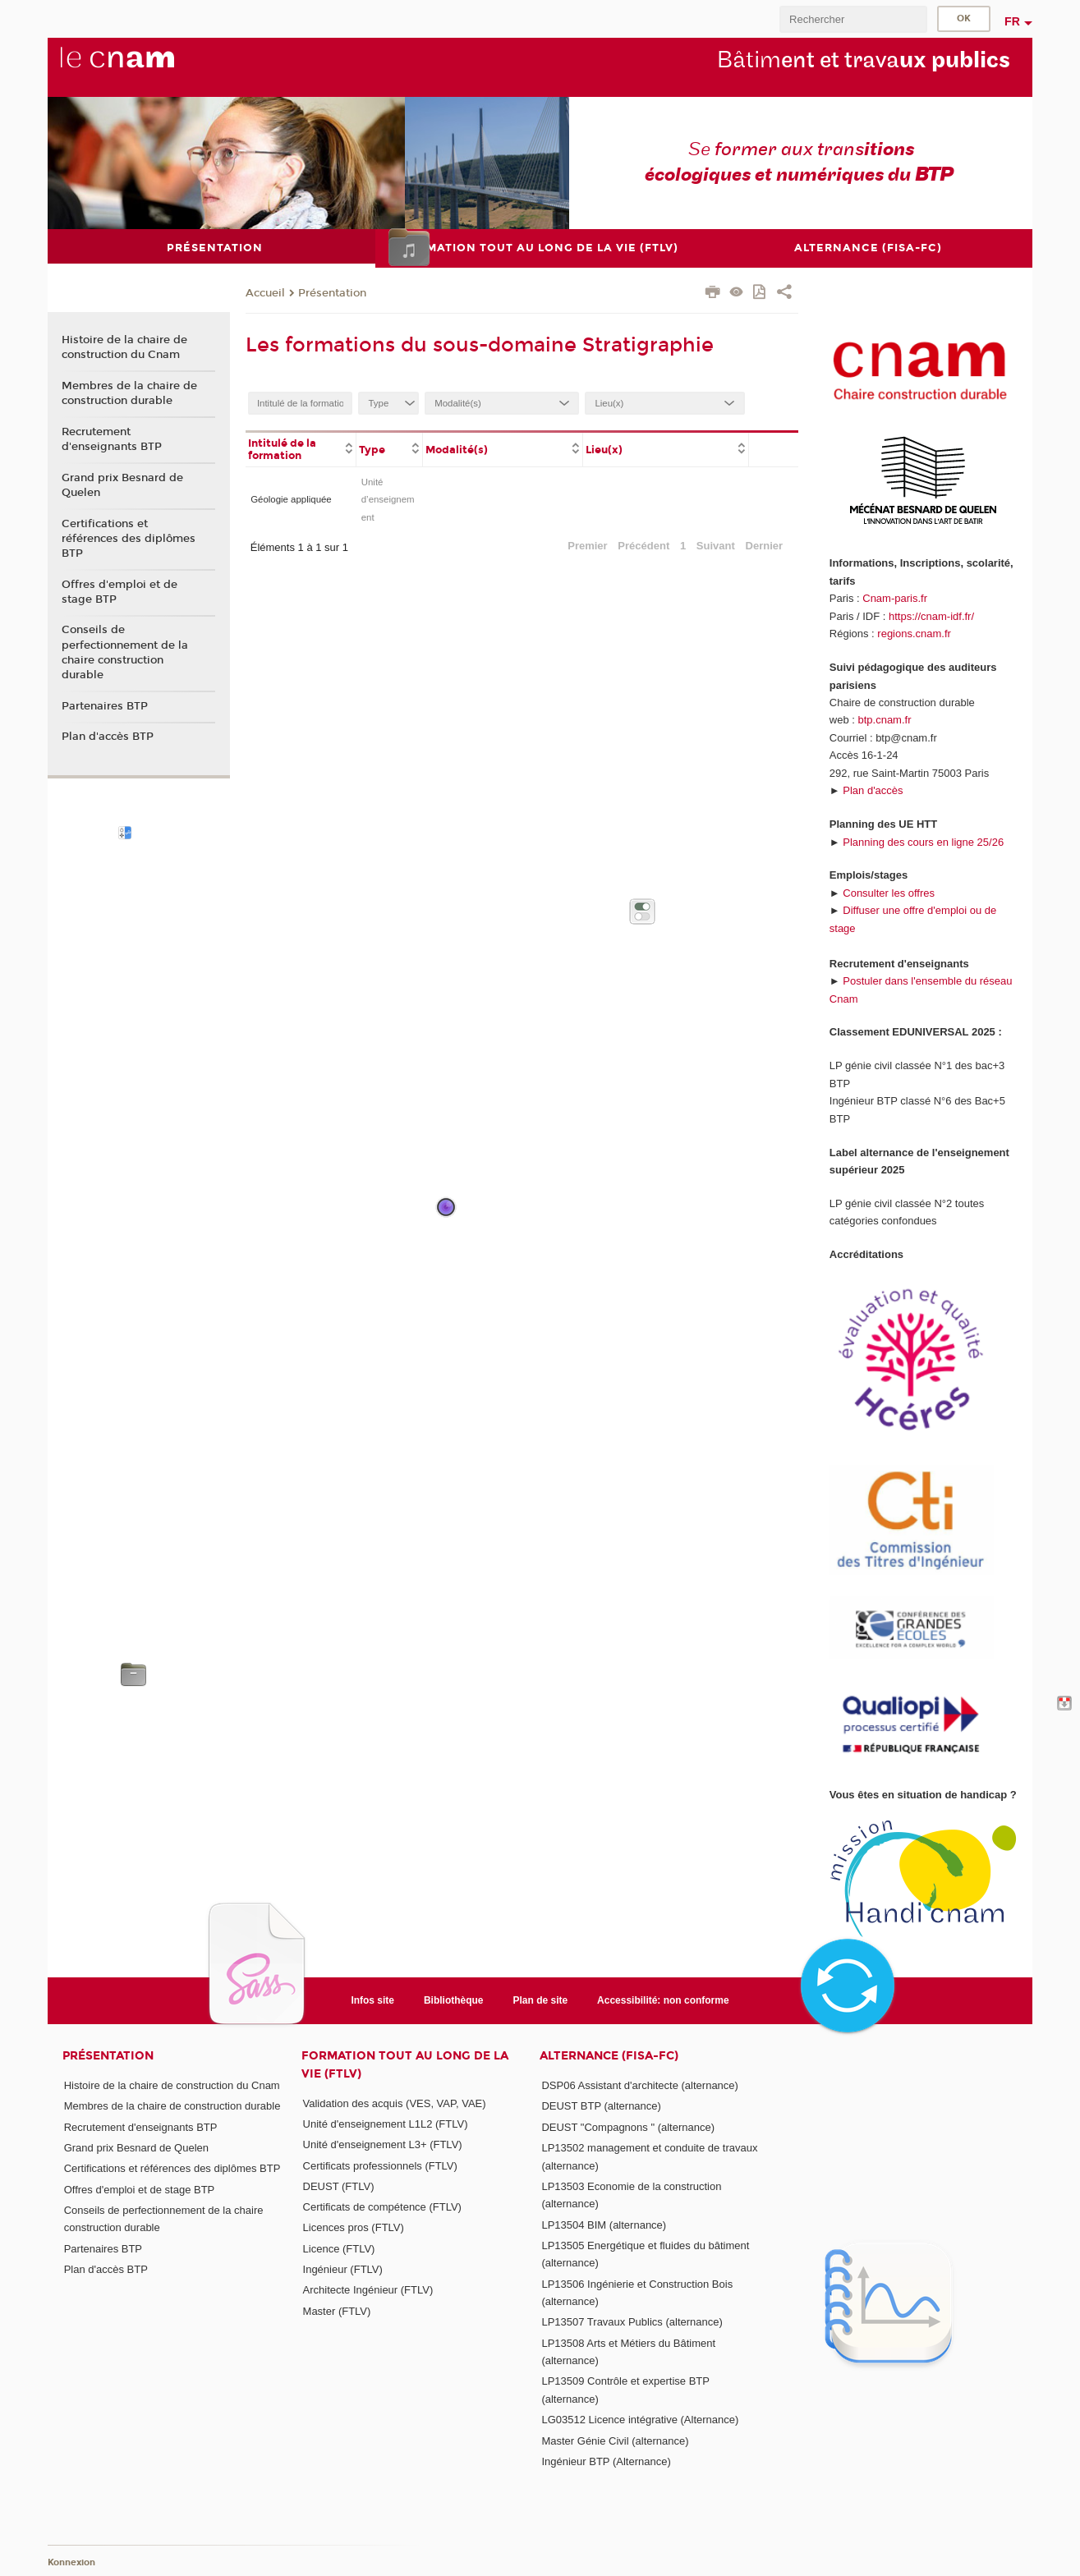  What do you see at coordinates (409, 247) in the screenshot?
I see `open your music folder` at bounding box center [409, 247].